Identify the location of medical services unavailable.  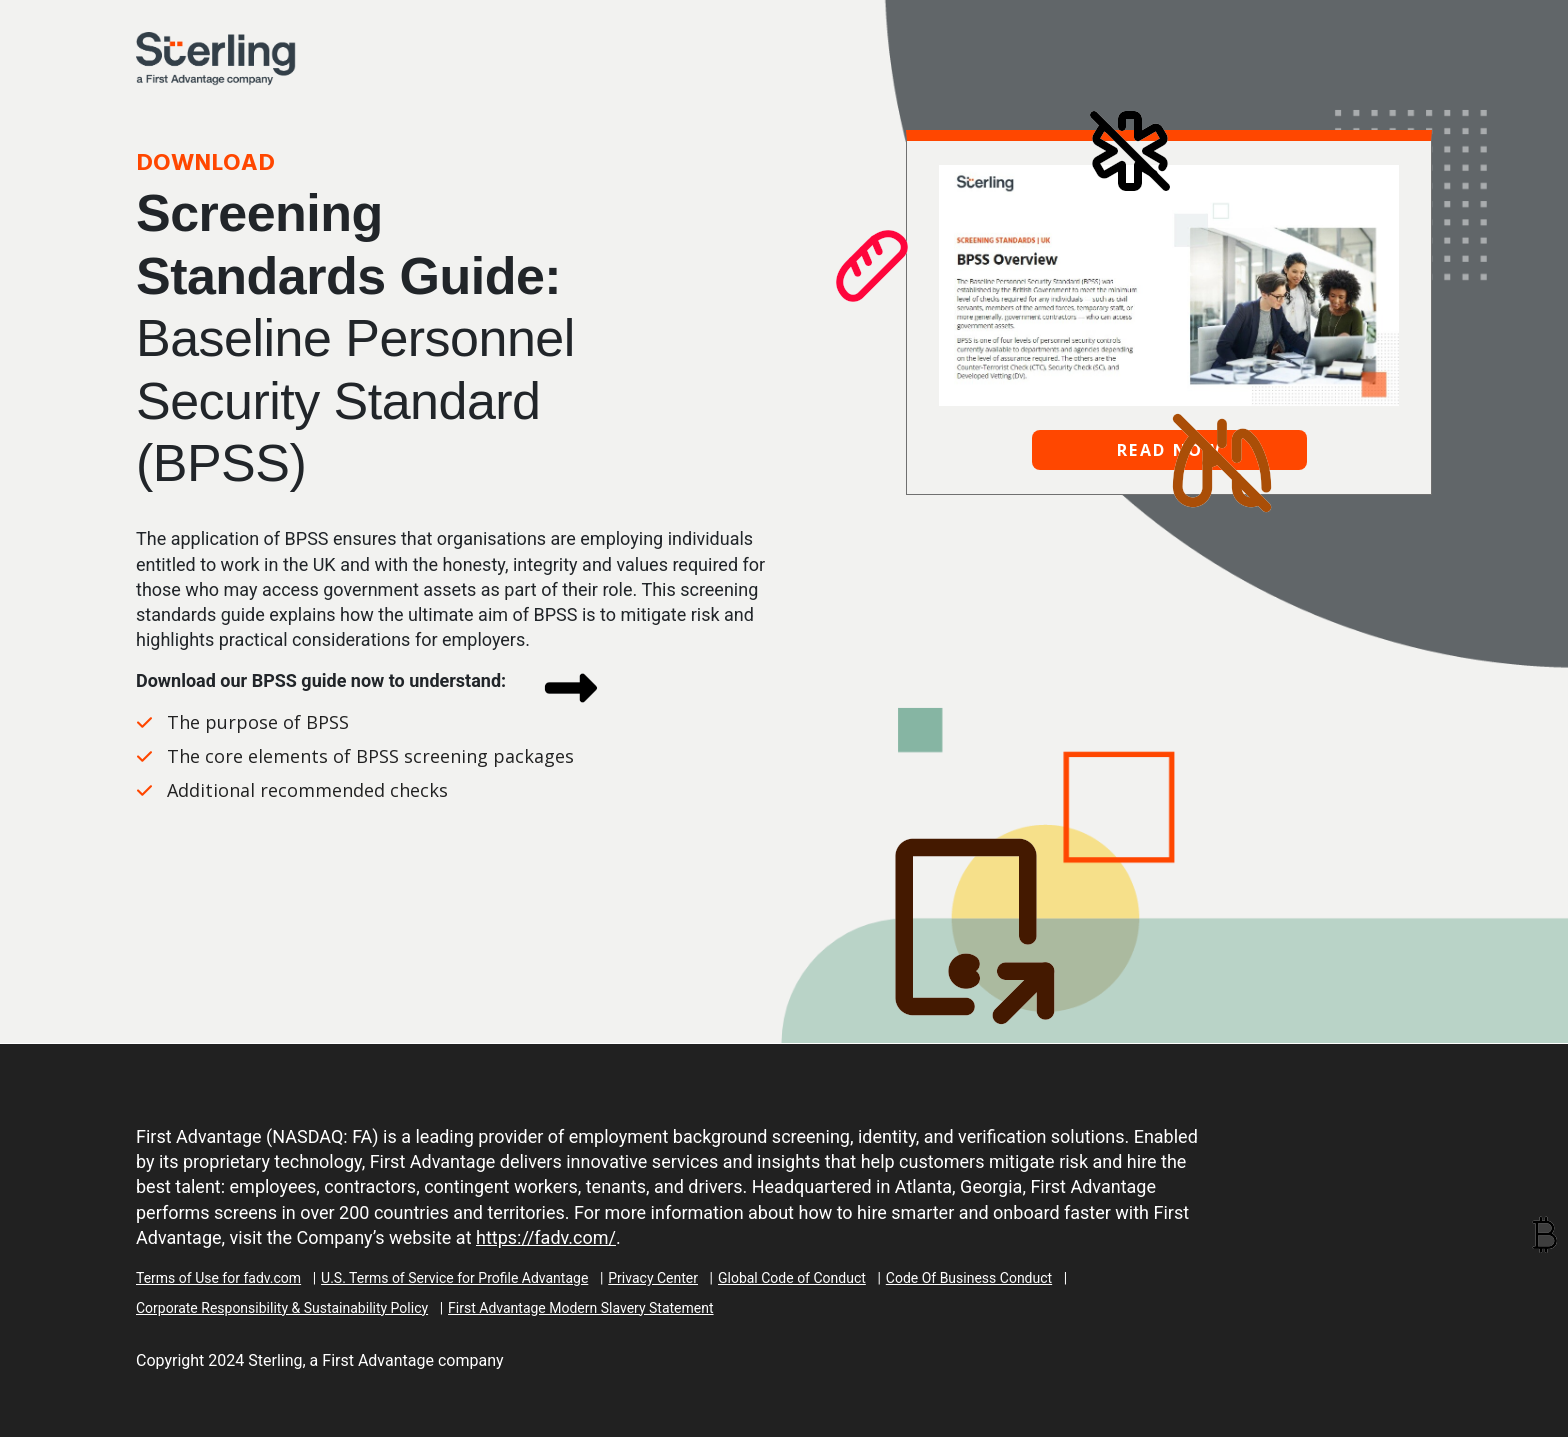
(1130, 151).